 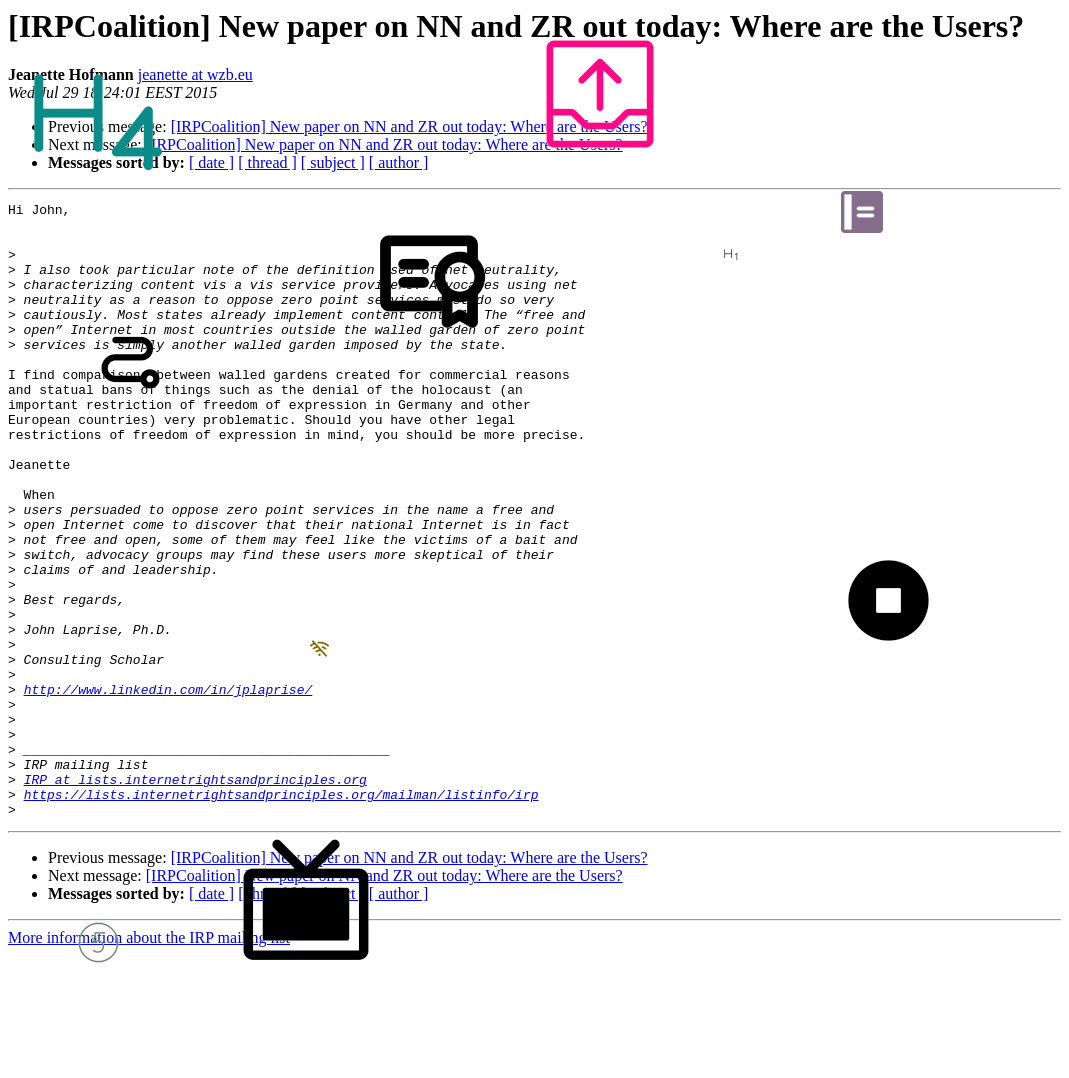 I want to click on format text as heading level 4, so click(x=89, y=120).